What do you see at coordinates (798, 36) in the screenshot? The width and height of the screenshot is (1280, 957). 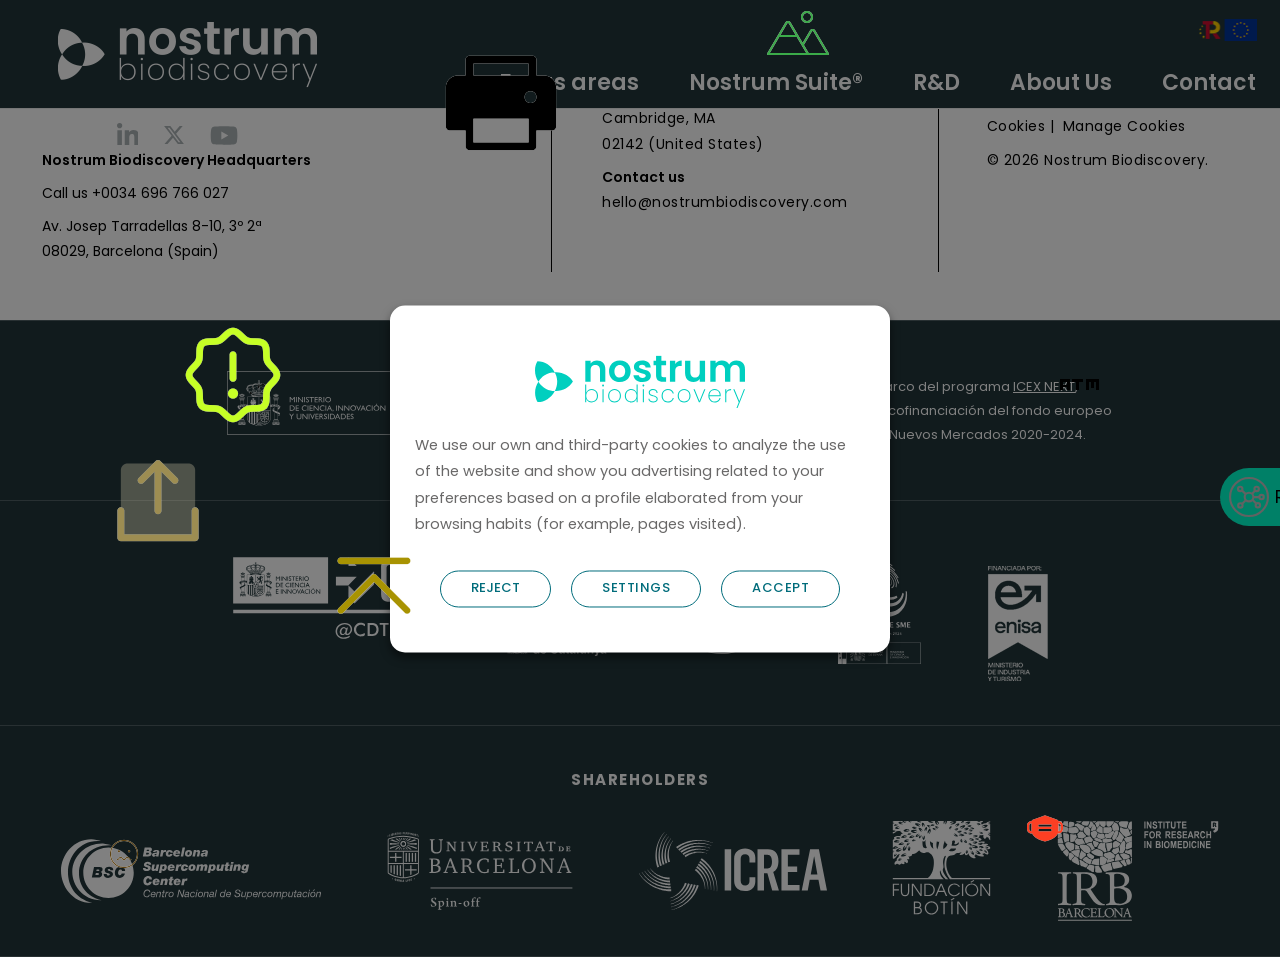 I see `view landscape or nature photos` at bounding box center [798, 36].